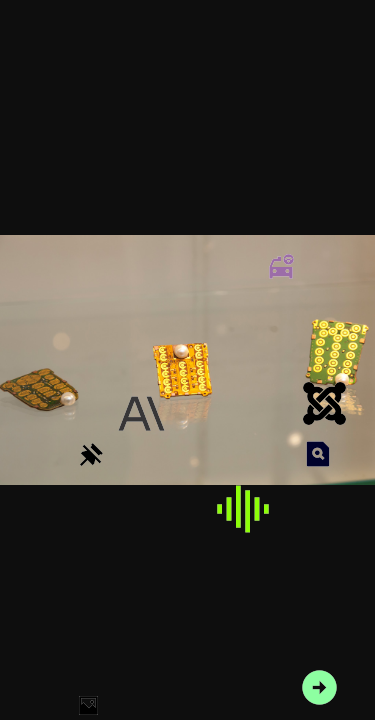 The width and height of the screenshot is (375, 720). I want to click on unpin a saved location, so click(90, 455).